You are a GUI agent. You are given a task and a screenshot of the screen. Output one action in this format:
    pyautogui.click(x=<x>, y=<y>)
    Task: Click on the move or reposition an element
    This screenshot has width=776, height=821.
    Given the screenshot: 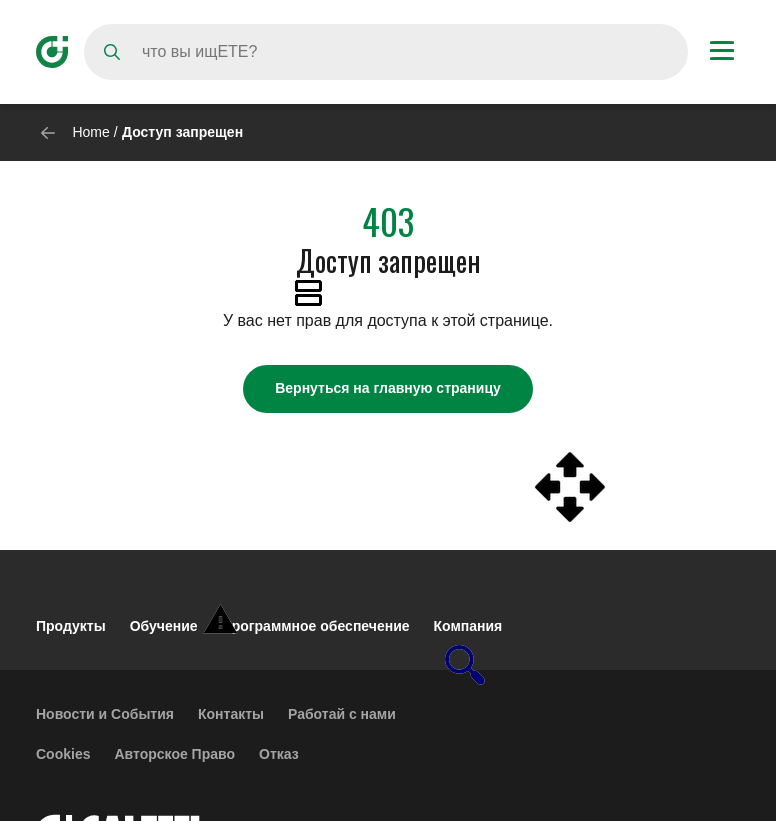 What is the action you would take?
    pyautogui.click(x=570, y=487)
    